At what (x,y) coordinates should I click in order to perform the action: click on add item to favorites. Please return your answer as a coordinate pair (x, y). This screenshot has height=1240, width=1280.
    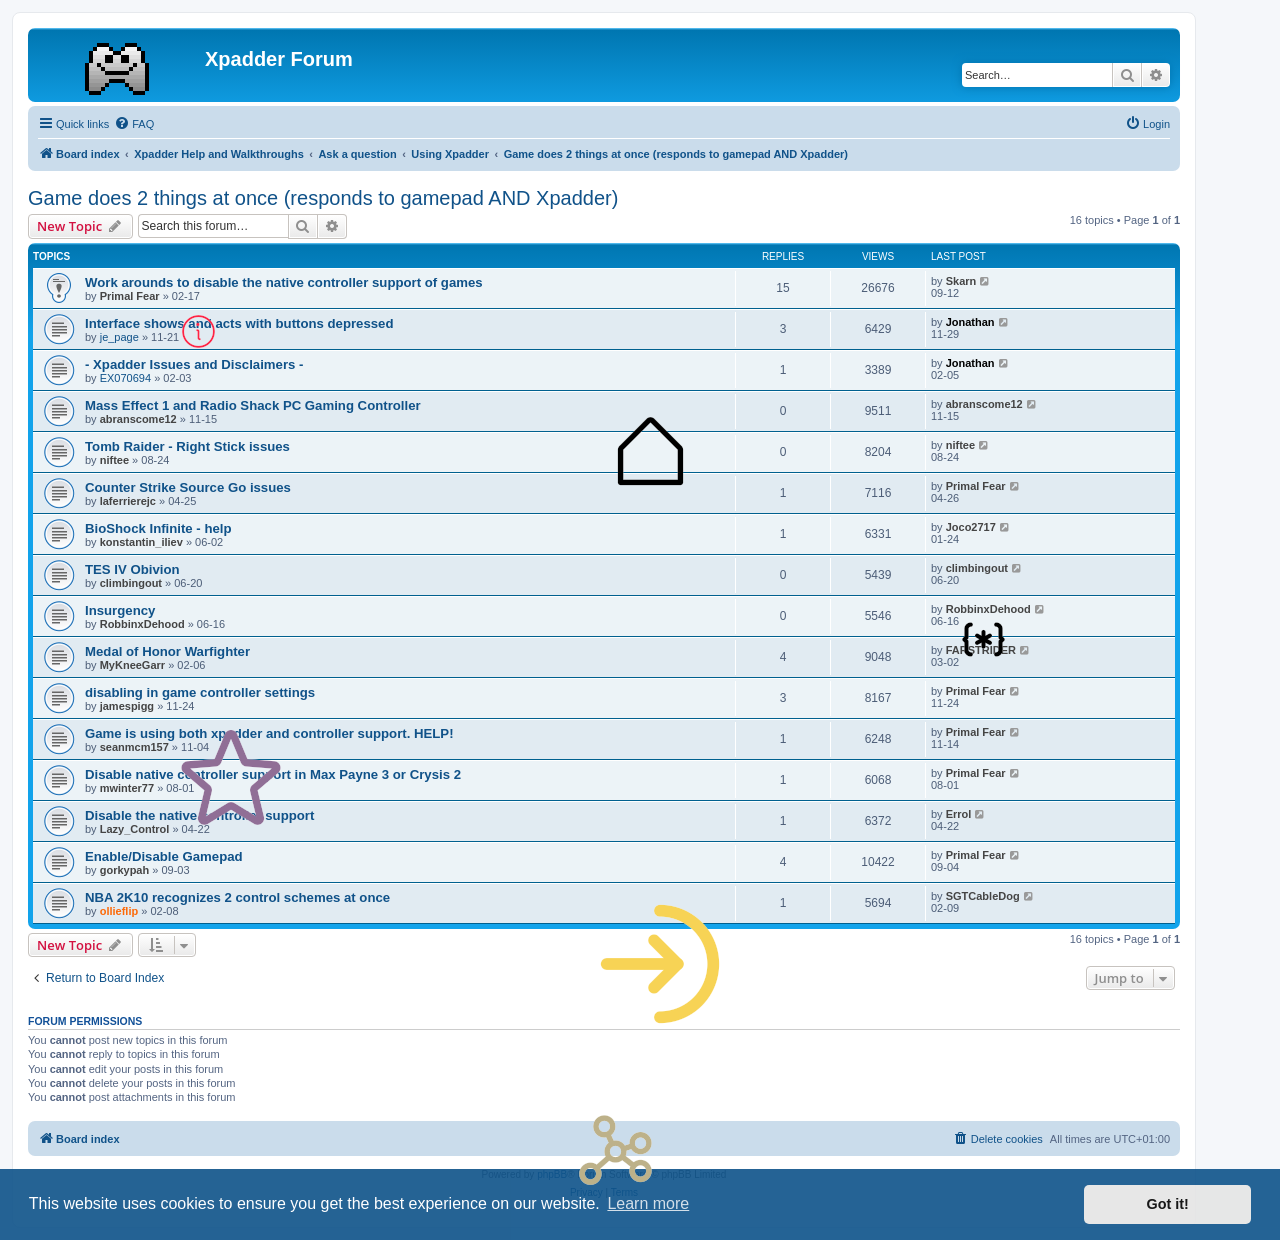
    Looking at the image, I should click on (231, 778).